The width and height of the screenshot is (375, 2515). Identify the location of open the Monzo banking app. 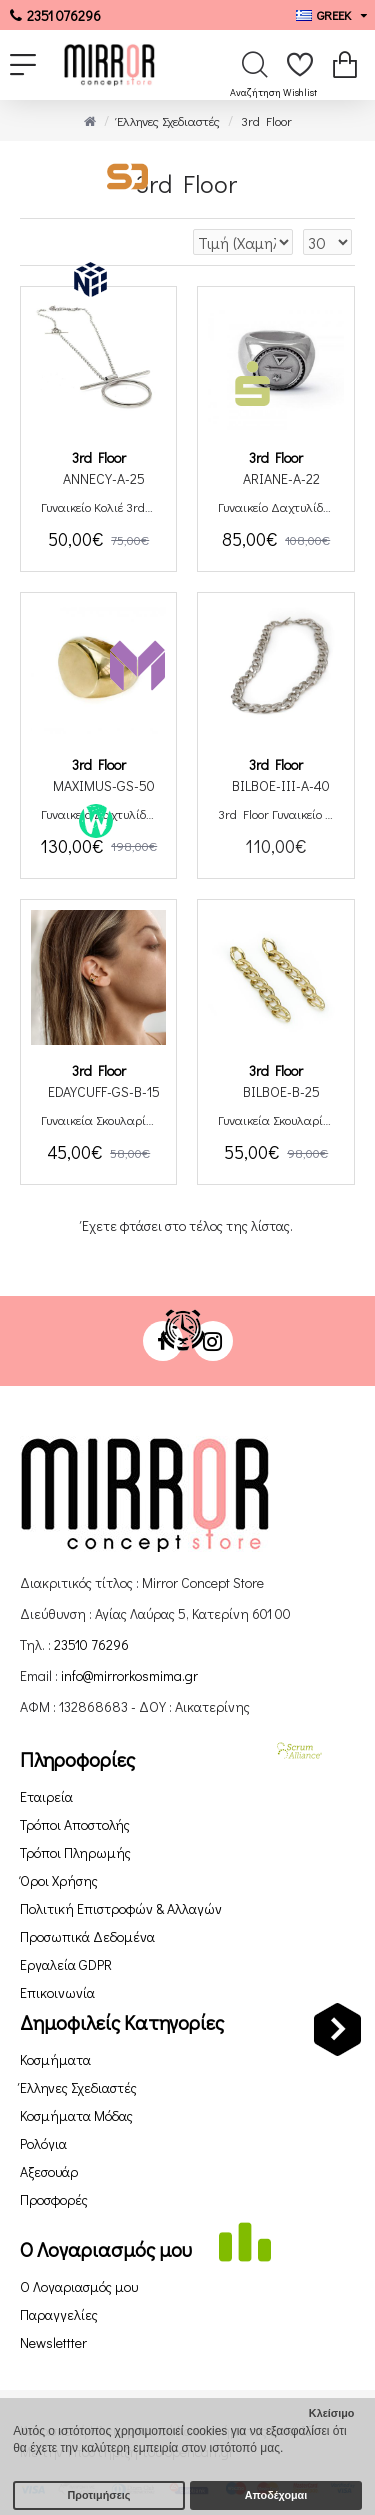
(137, 665).